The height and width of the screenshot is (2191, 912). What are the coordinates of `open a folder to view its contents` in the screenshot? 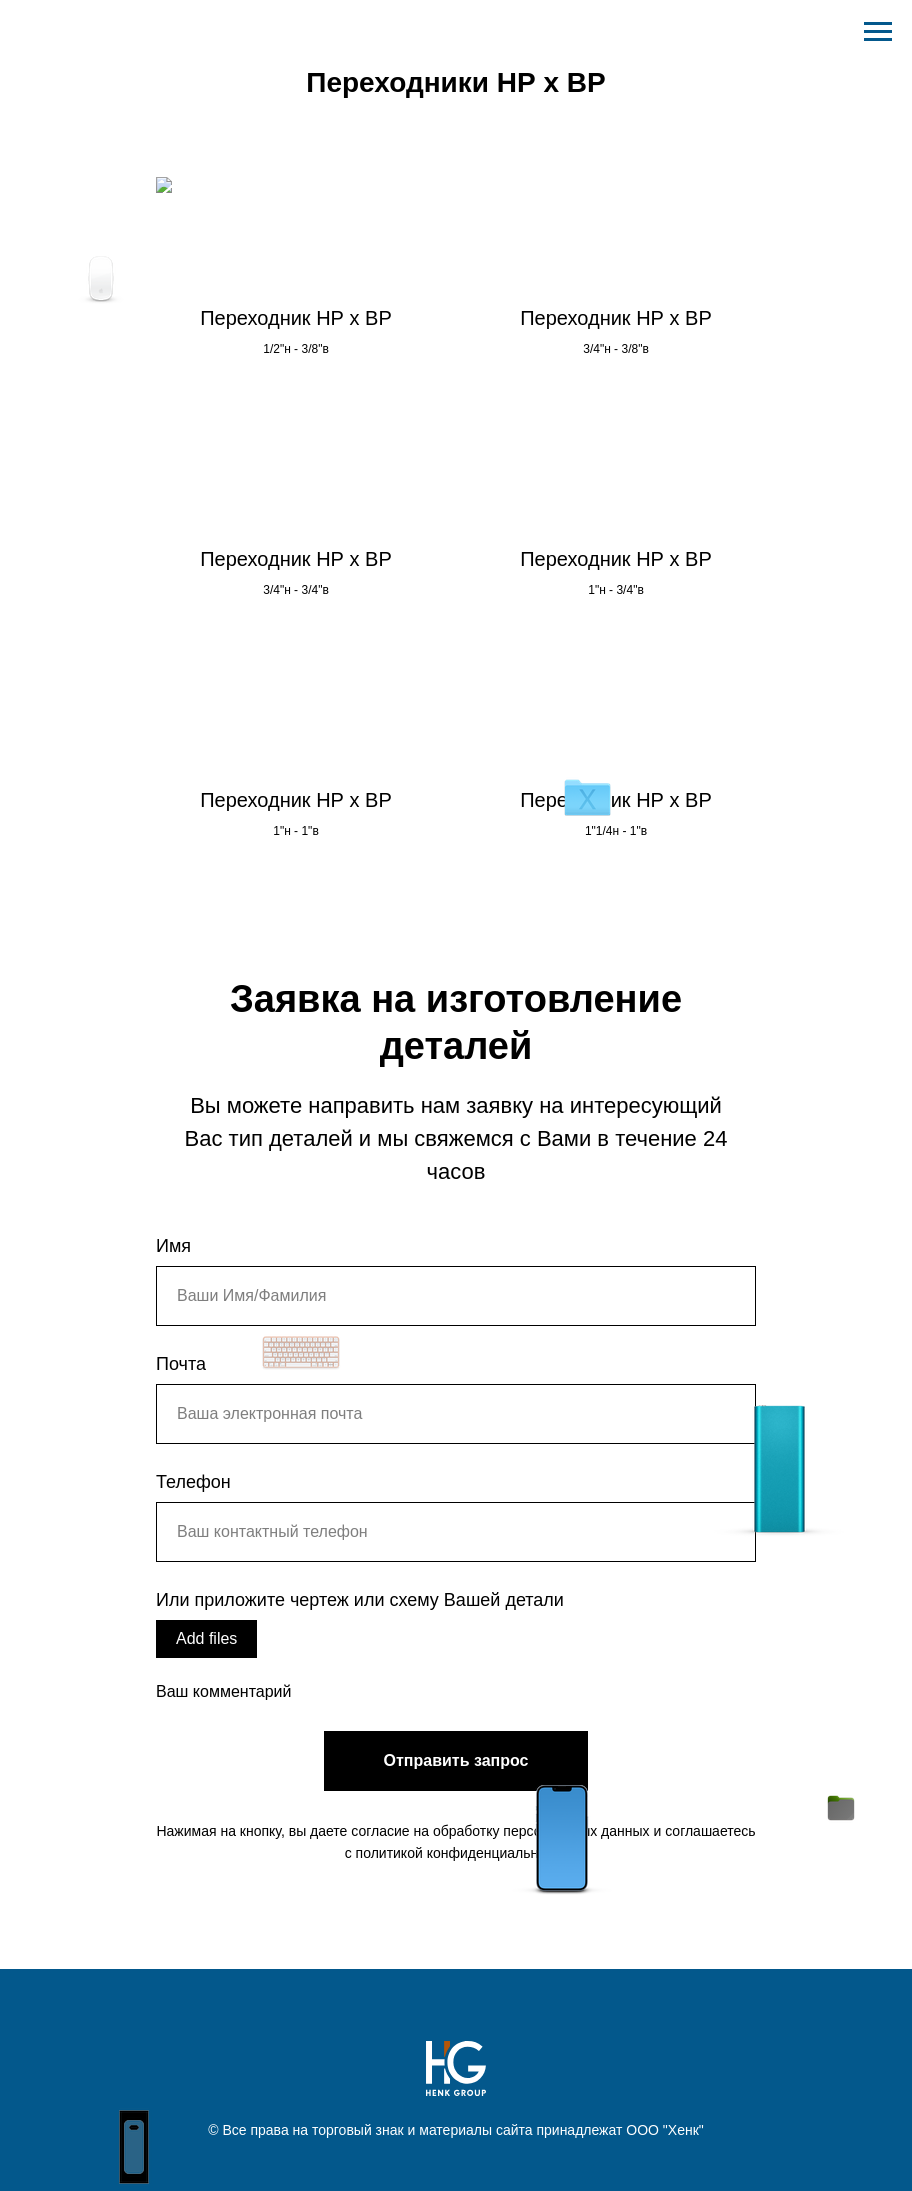 It's located at (841, 1808).